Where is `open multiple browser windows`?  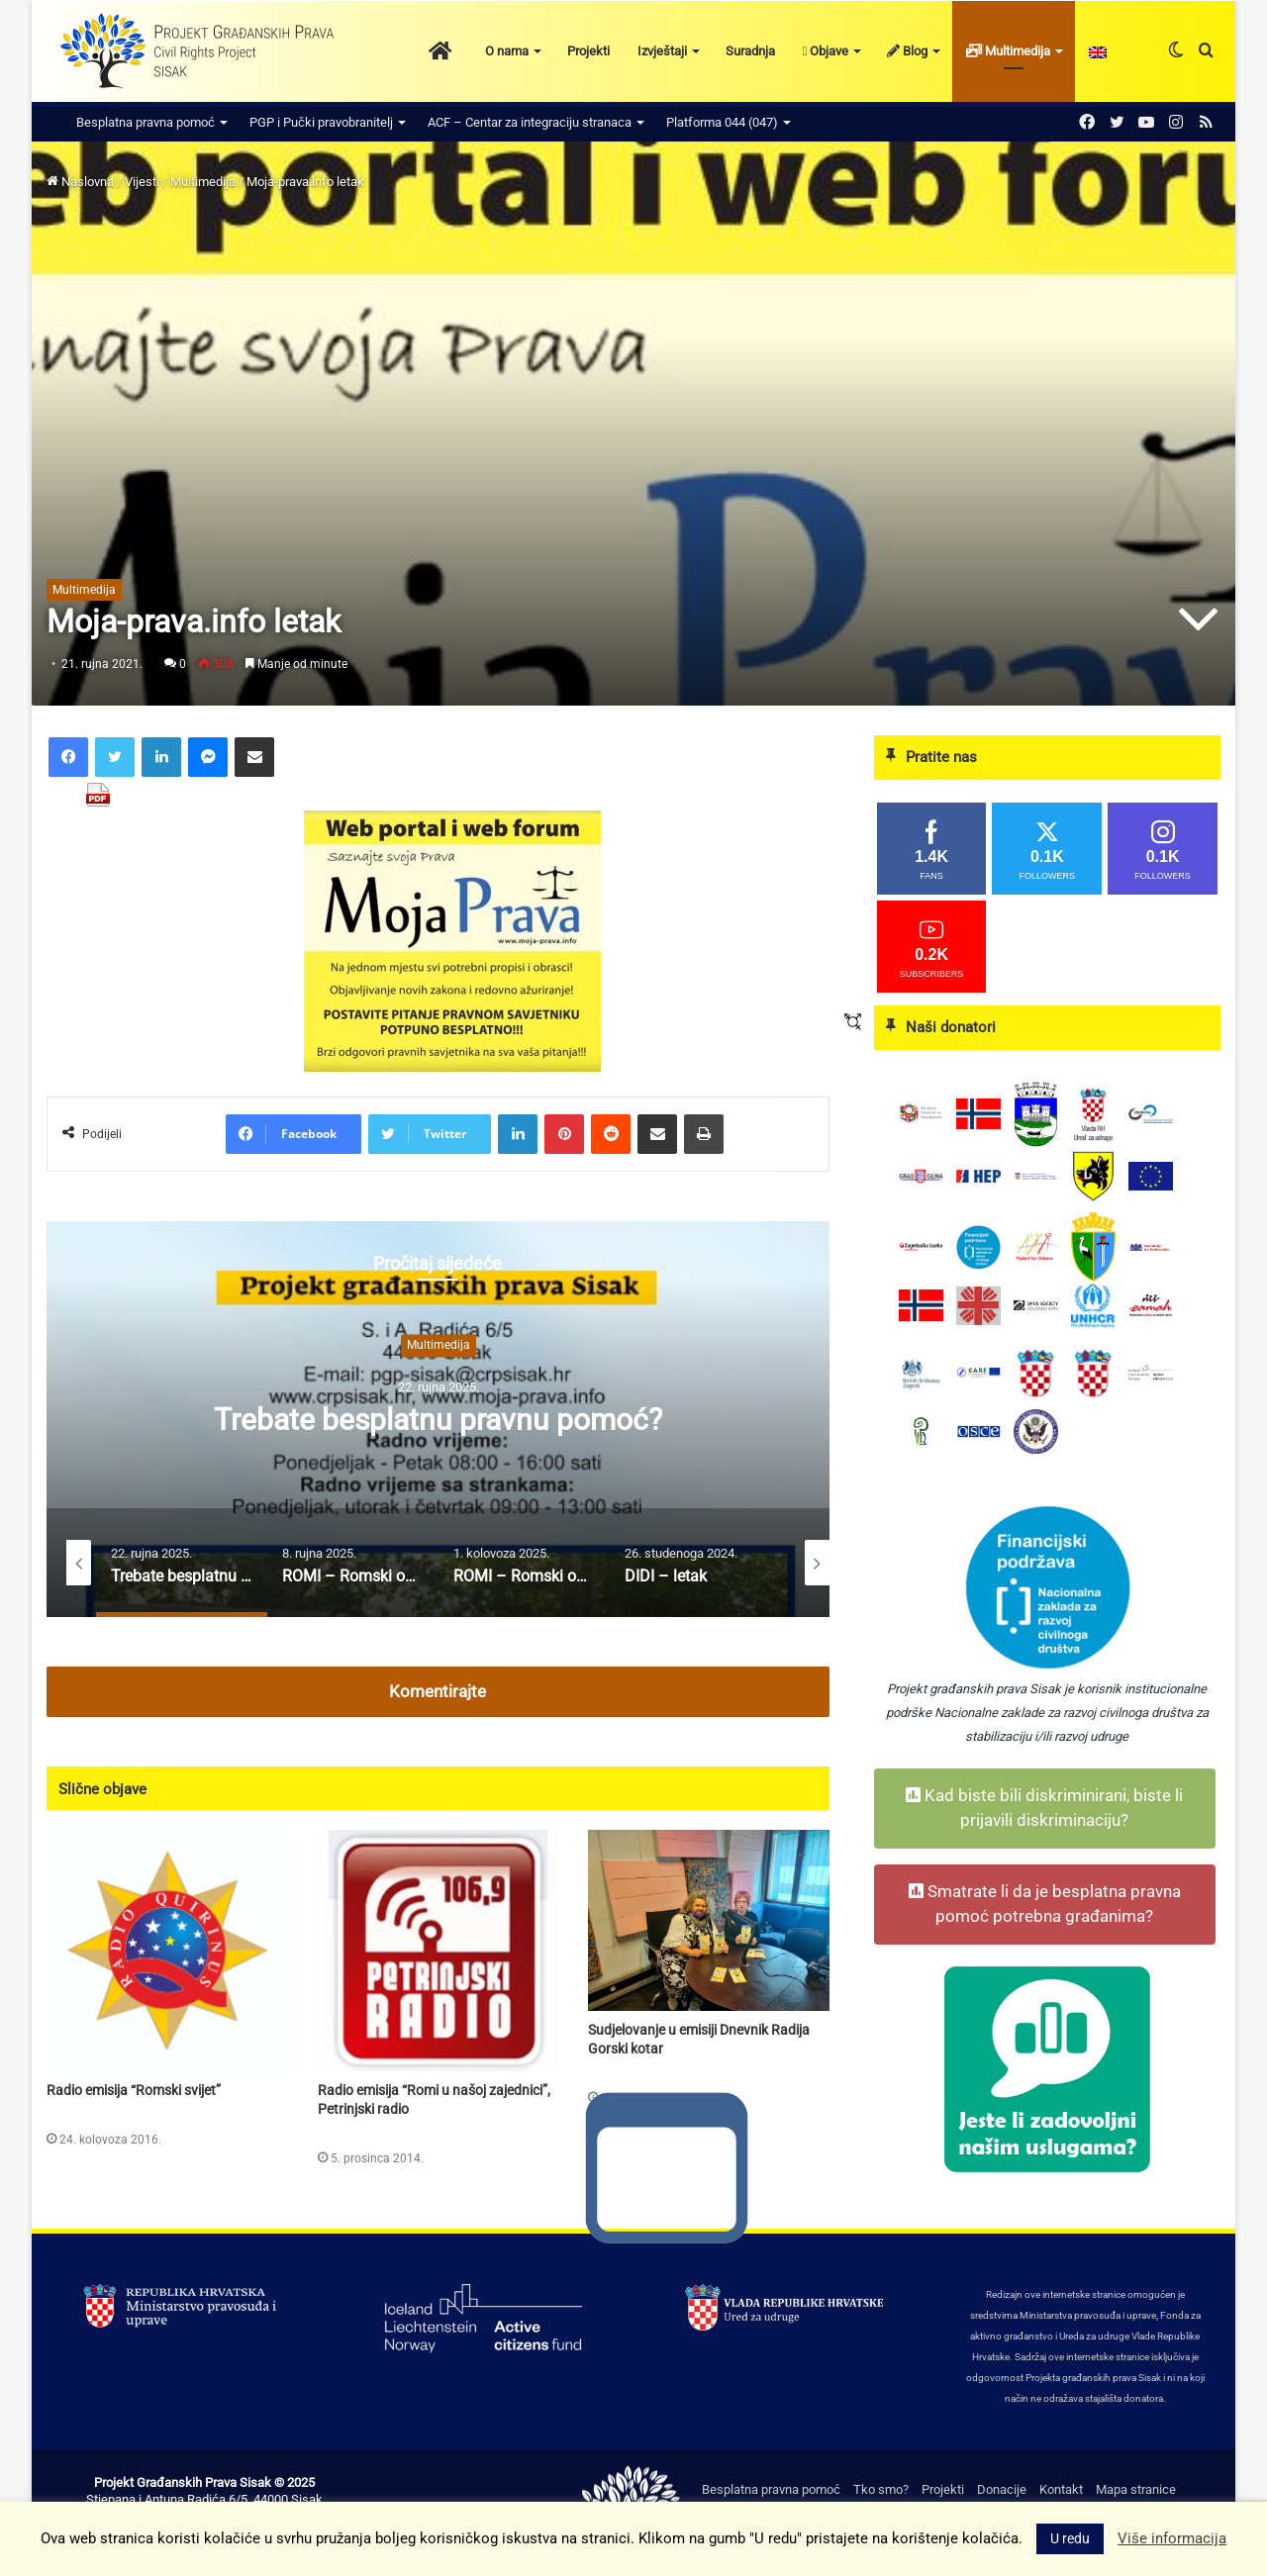
open multiple browser windows is located at coordinates (666, 2167).